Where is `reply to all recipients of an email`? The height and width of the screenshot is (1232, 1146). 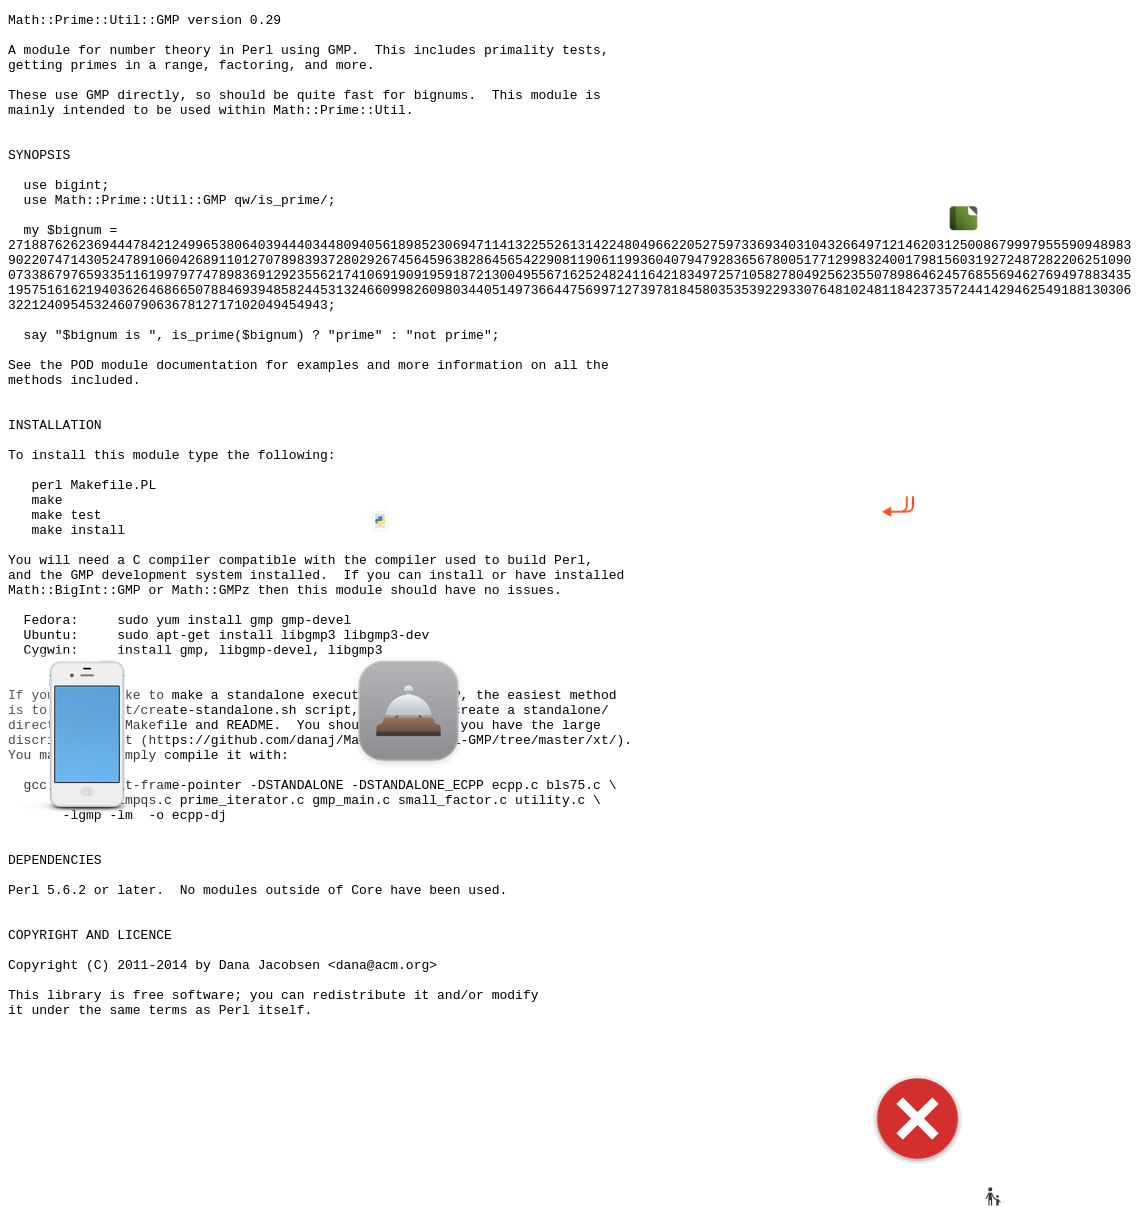
reply to all recipients of an email is located at coordinates (897, 504).